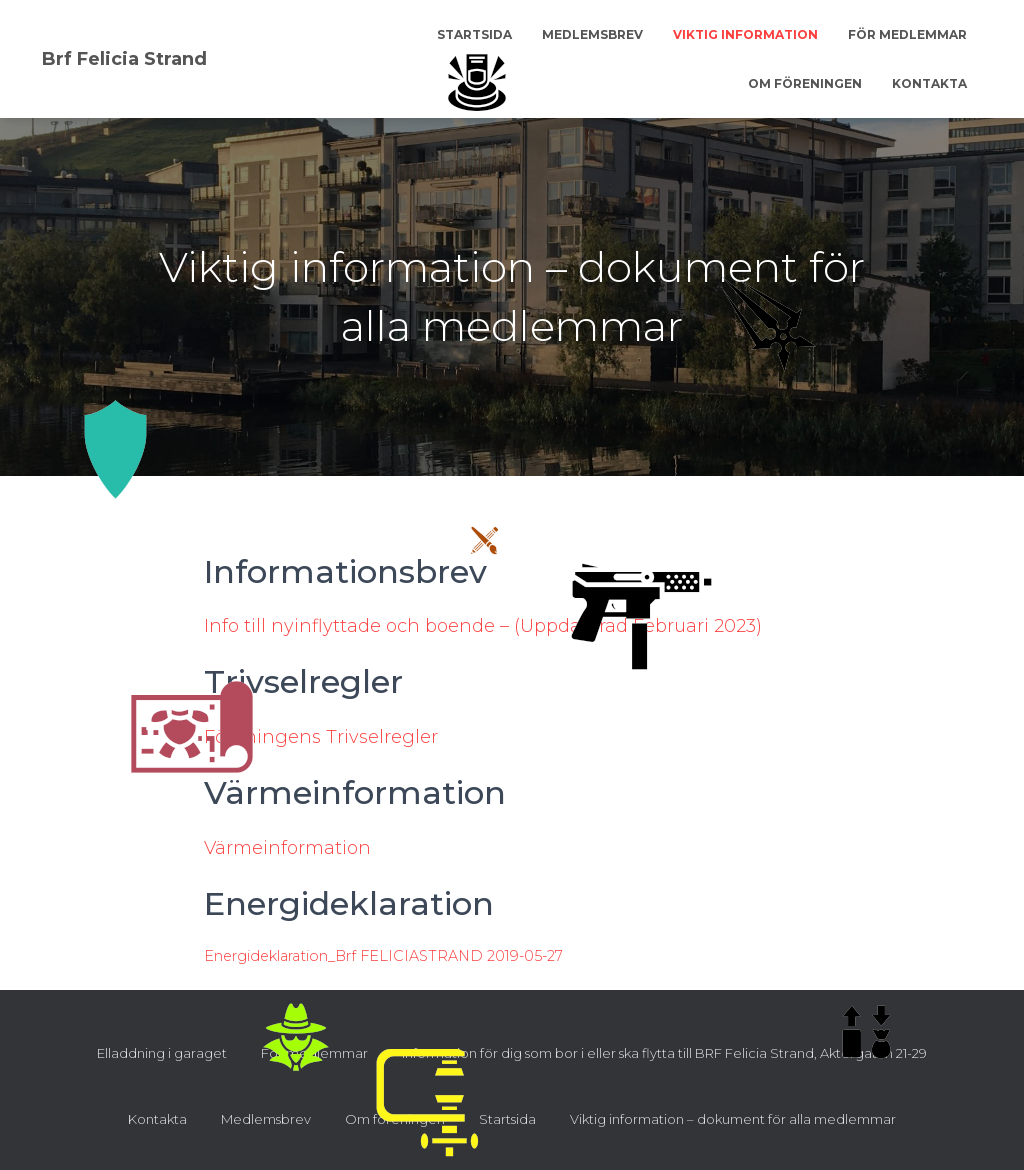 The height and width of the screenshot is (1170, 1024). Describe the element at coordinates (477, 83) in the screenshot. I see `tap to confirm or activate` at that location.